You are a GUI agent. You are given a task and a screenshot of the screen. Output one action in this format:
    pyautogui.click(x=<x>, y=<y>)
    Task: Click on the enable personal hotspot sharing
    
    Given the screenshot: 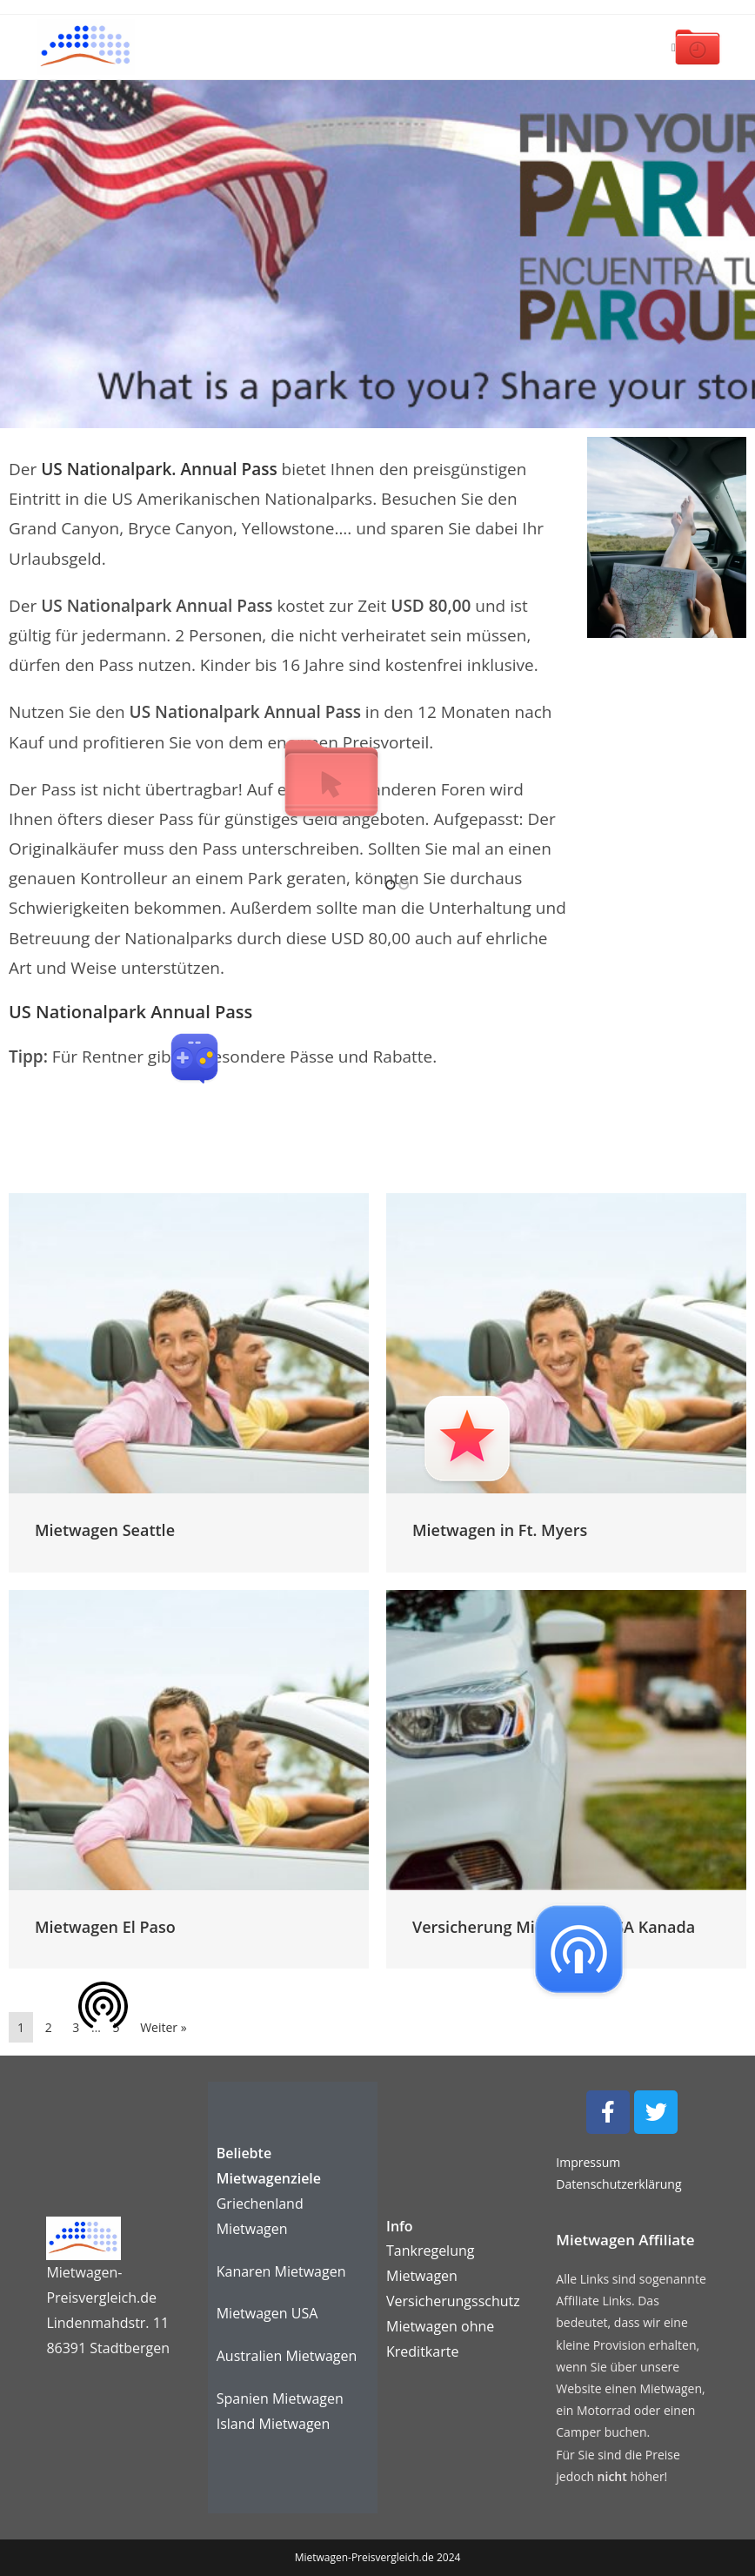 What is the action you would take?
    pyautogui.click(x=578, y=1950)
    